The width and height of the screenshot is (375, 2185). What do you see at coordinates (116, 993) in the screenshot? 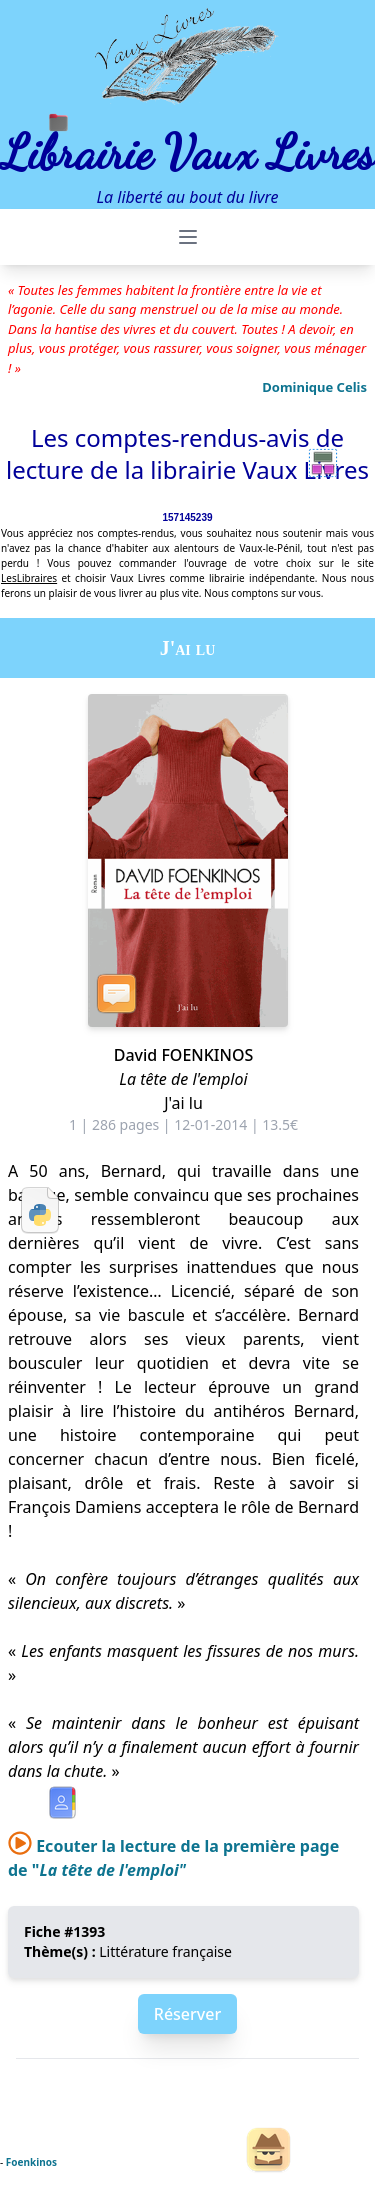
I see `open internet chat application` at bounding box center [116, 993].